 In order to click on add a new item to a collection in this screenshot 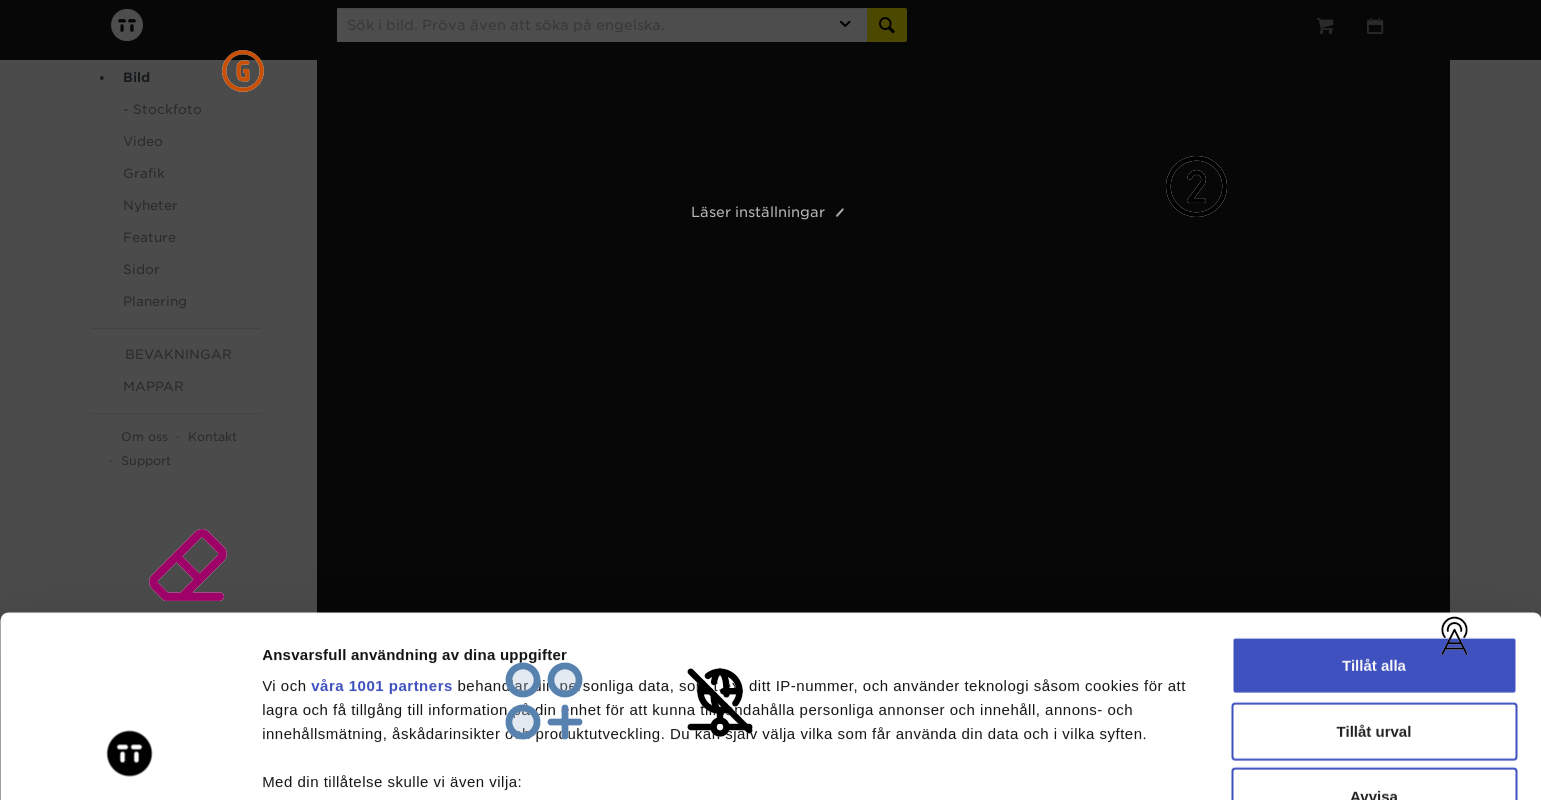, I will do `click(544, 701)`.